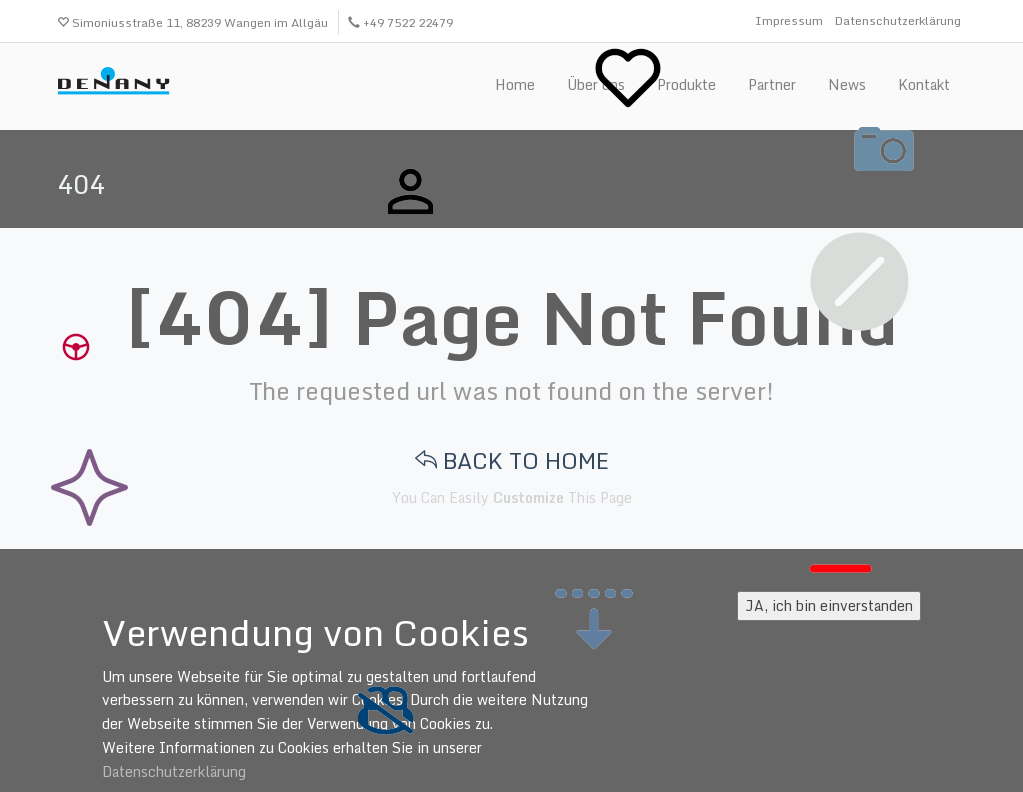 The image size is (1023, 792). Describe the element at coordinates (410, 191) in the screenshot. I see `view your profile` at that location.